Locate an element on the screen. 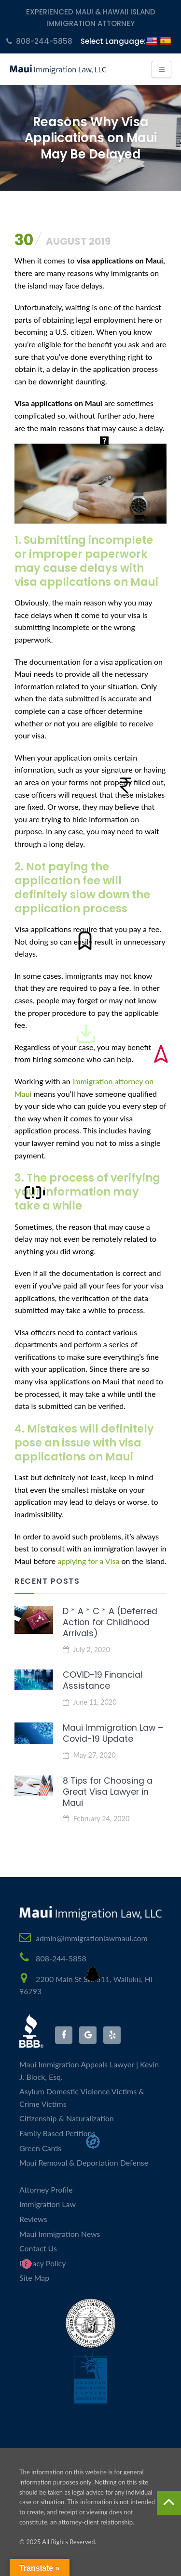 The width and height of the screenshot is (181, 2576). navigate to current location is located at coordinates (161, 1054).